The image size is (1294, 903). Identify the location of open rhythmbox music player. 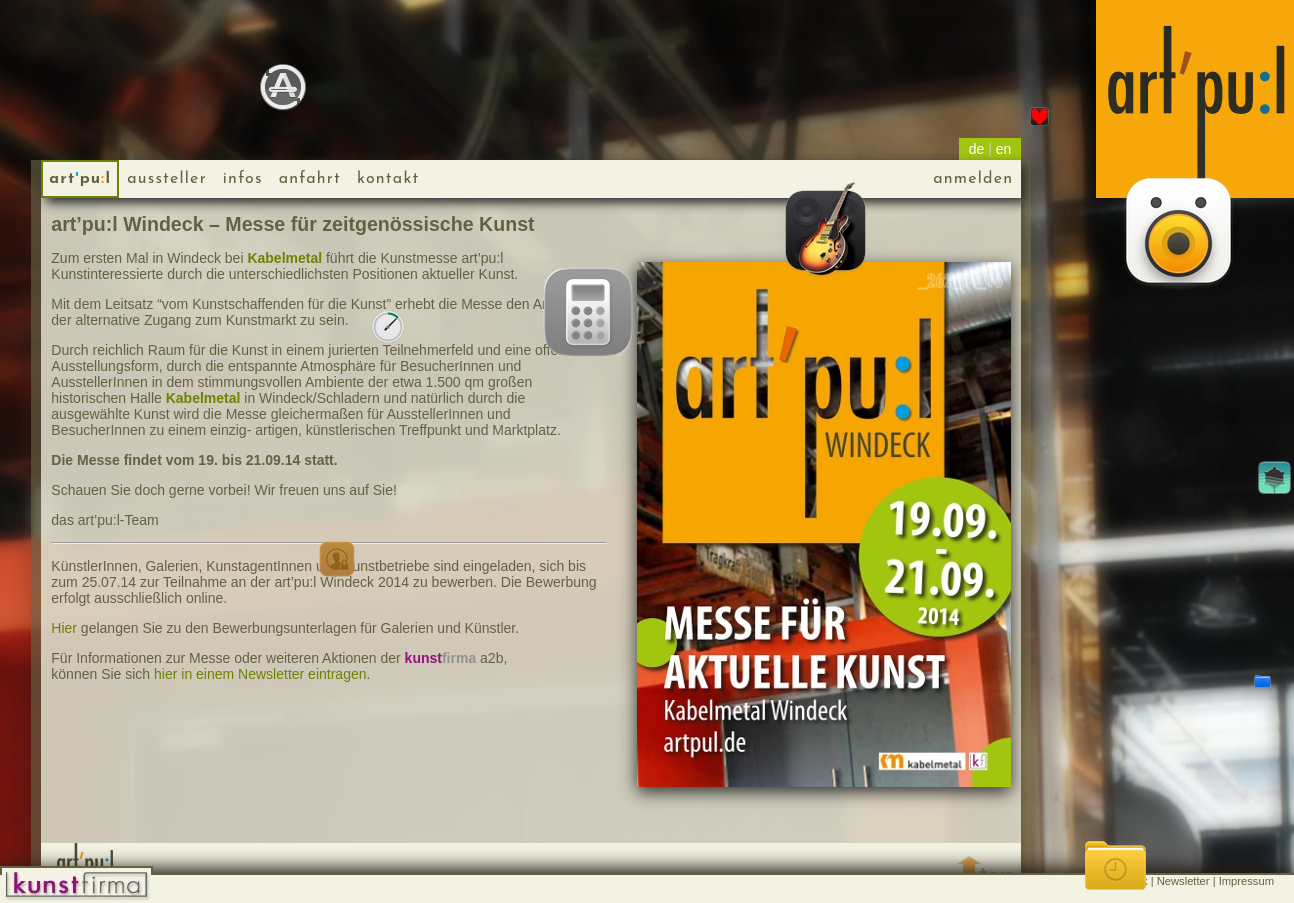
(1178, 230).